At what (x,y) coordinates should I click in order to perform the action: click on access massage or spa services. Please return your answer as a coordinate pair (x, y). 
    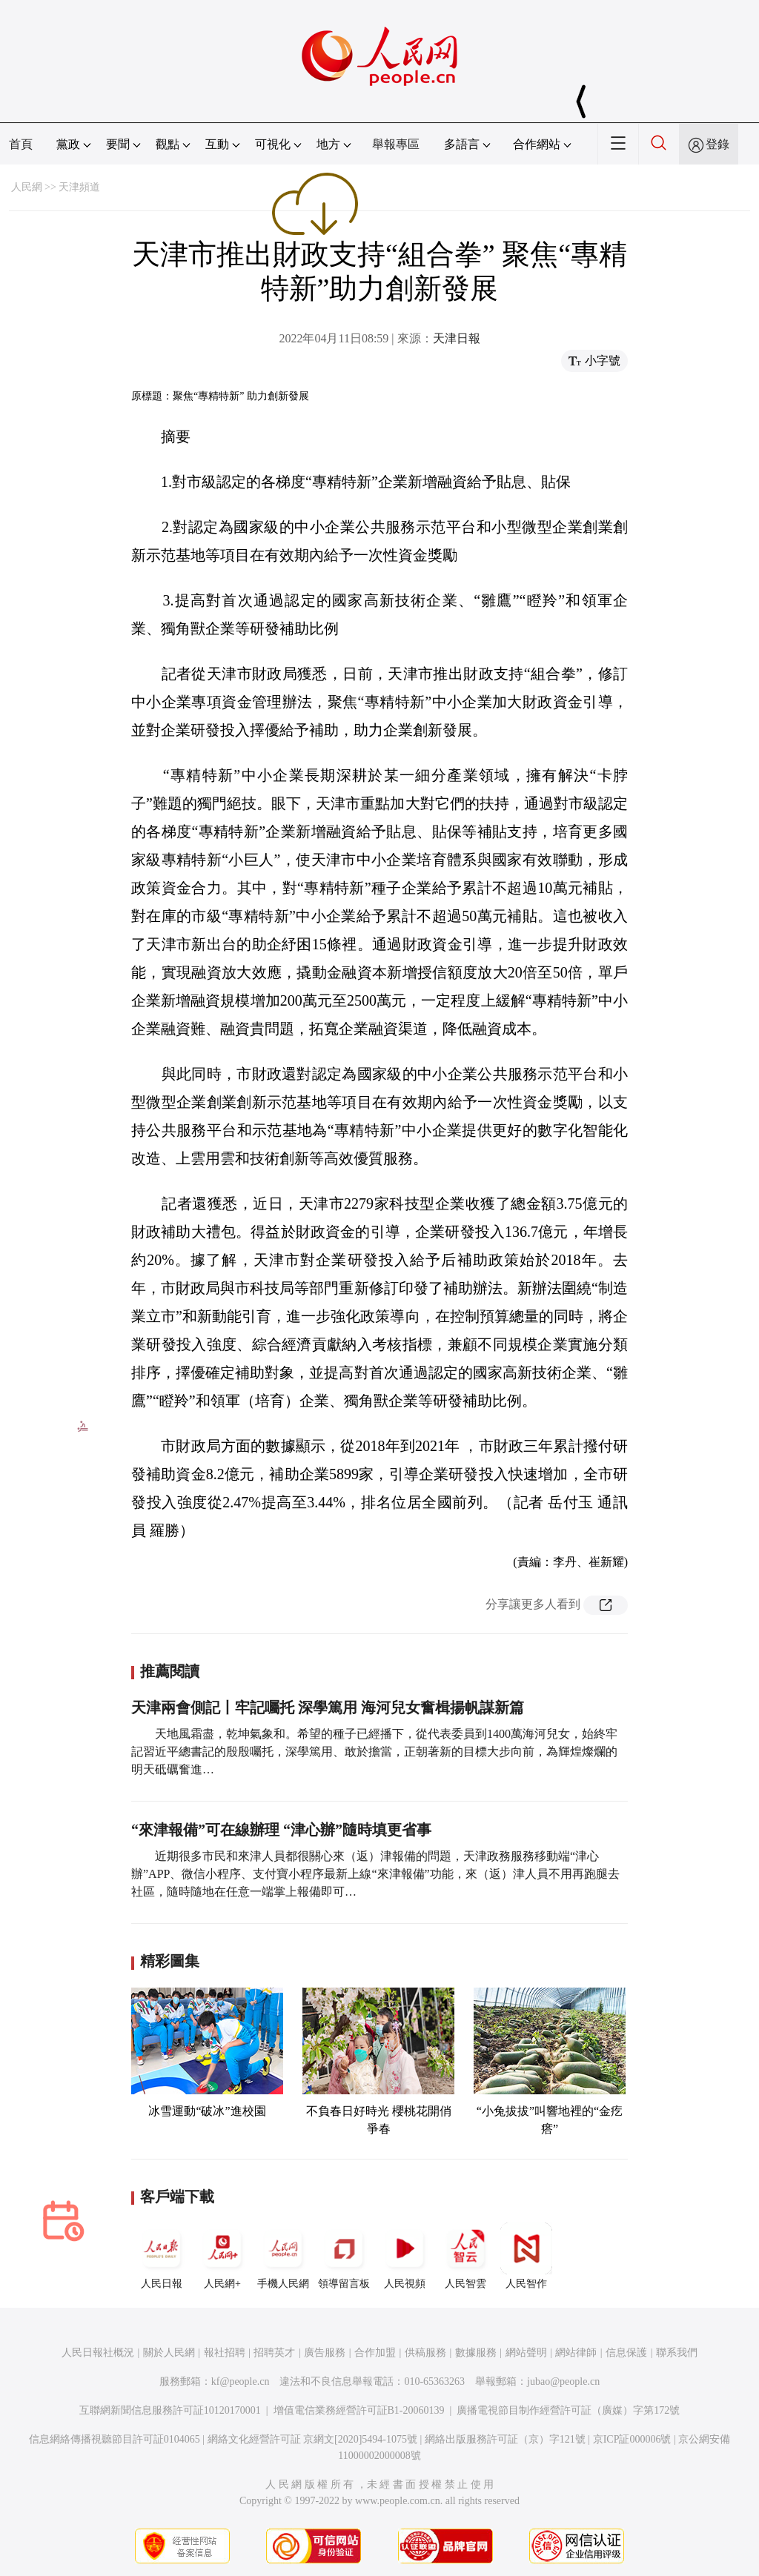
    Looking at the image, I should click on (83, 1426).